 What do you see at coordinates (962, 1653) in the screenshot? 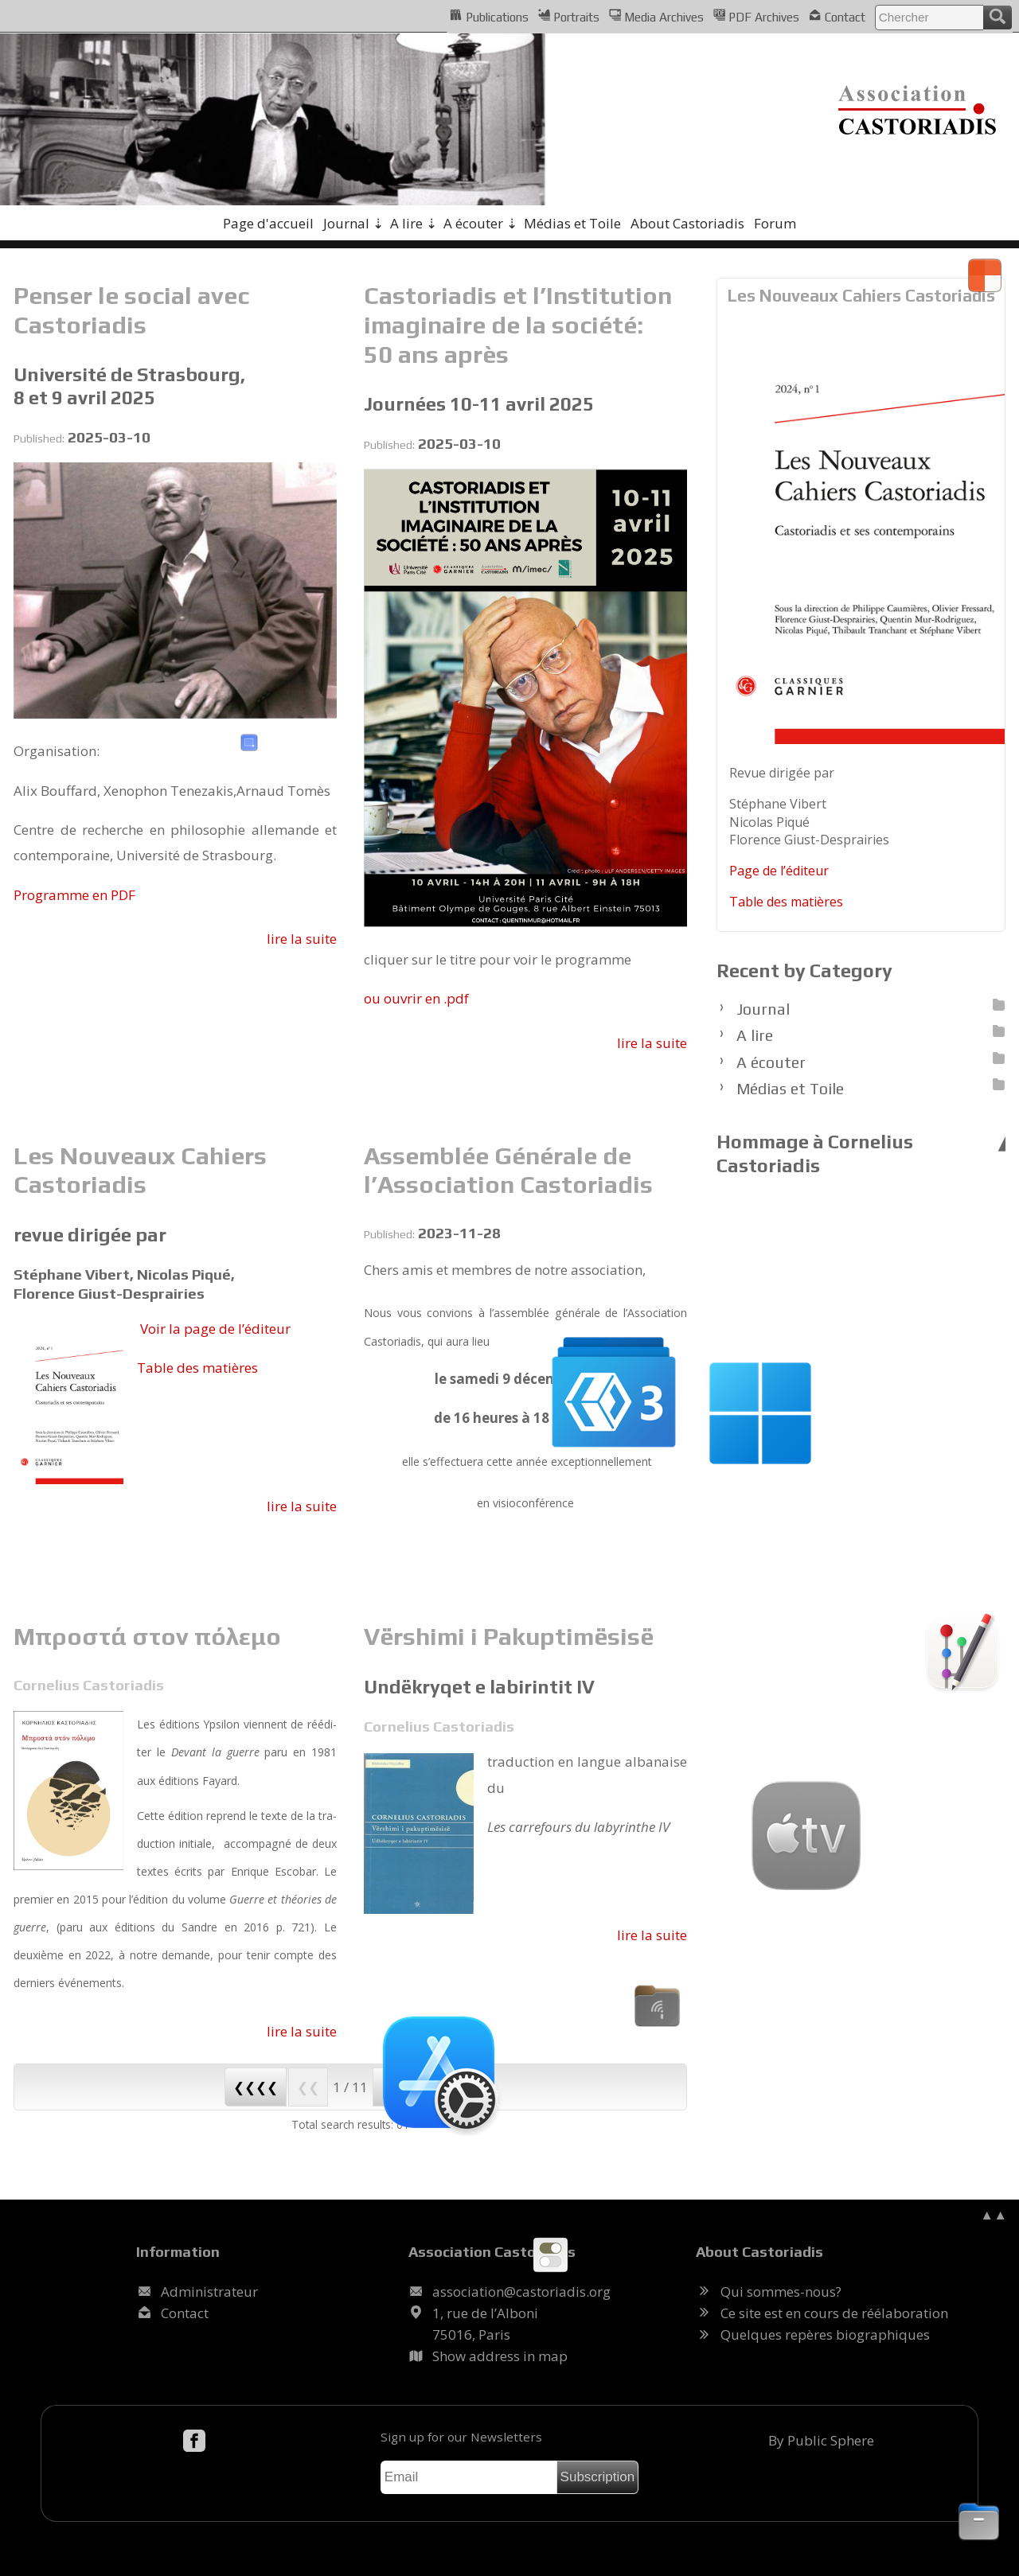
I see `open commit, a git commit message editor` at bounding box center [962, 1653].